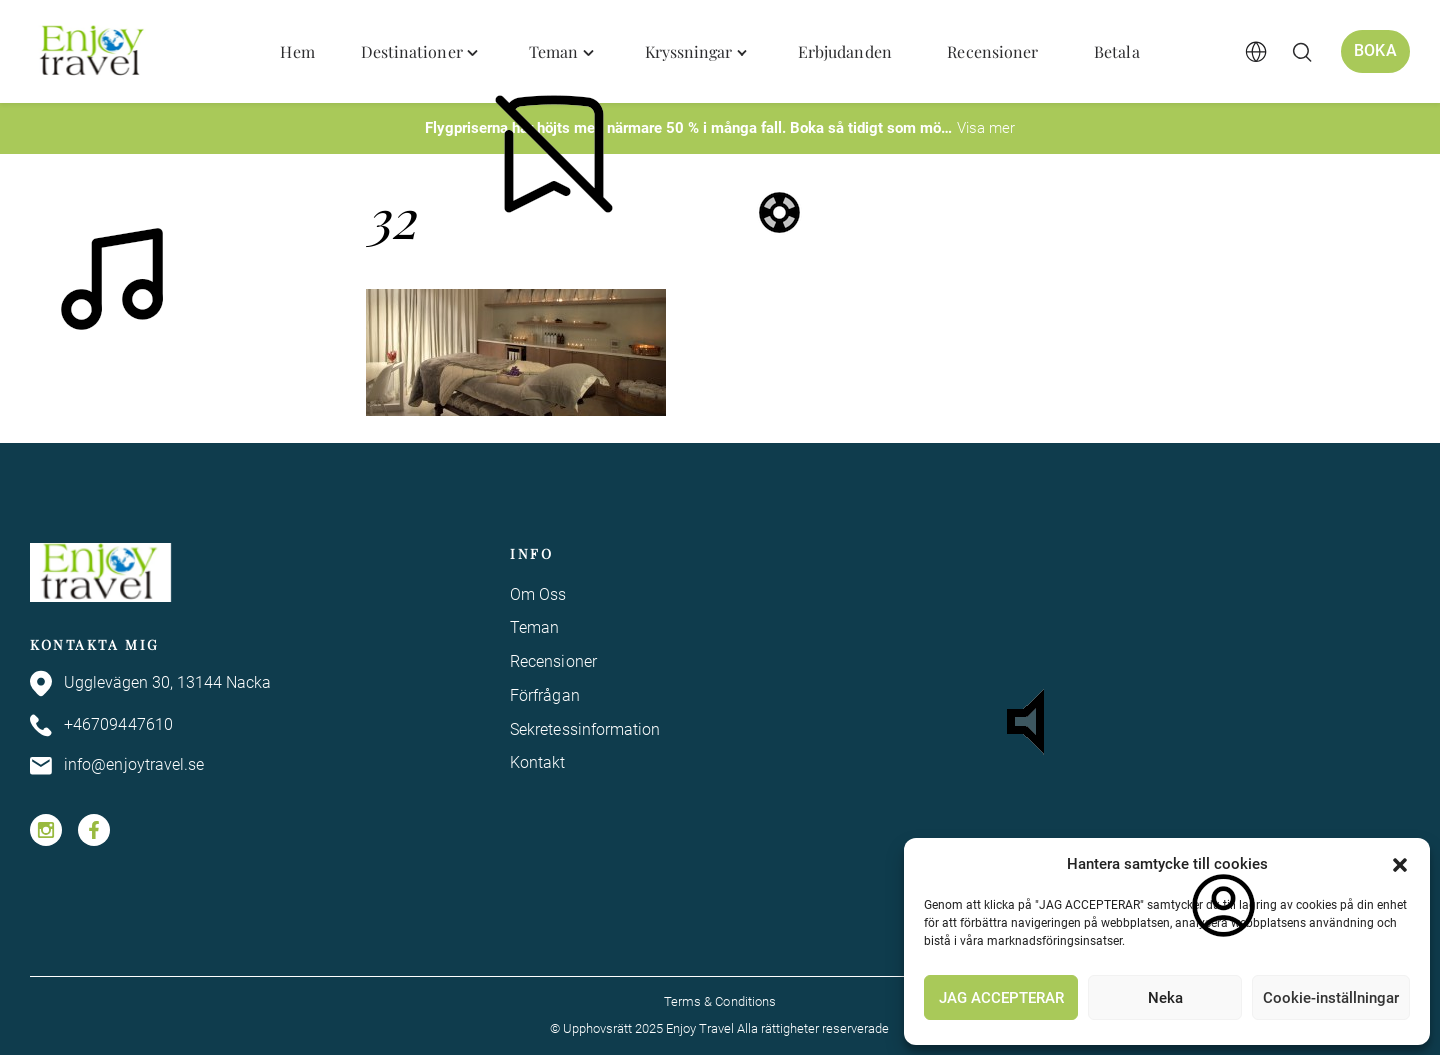 Image resolution: width=1440 pixels, height=1055 pixels. What do you see at coordinates (779, 212) in the screenshot?
I see `access help and support options` at bounding box center [779, 212].